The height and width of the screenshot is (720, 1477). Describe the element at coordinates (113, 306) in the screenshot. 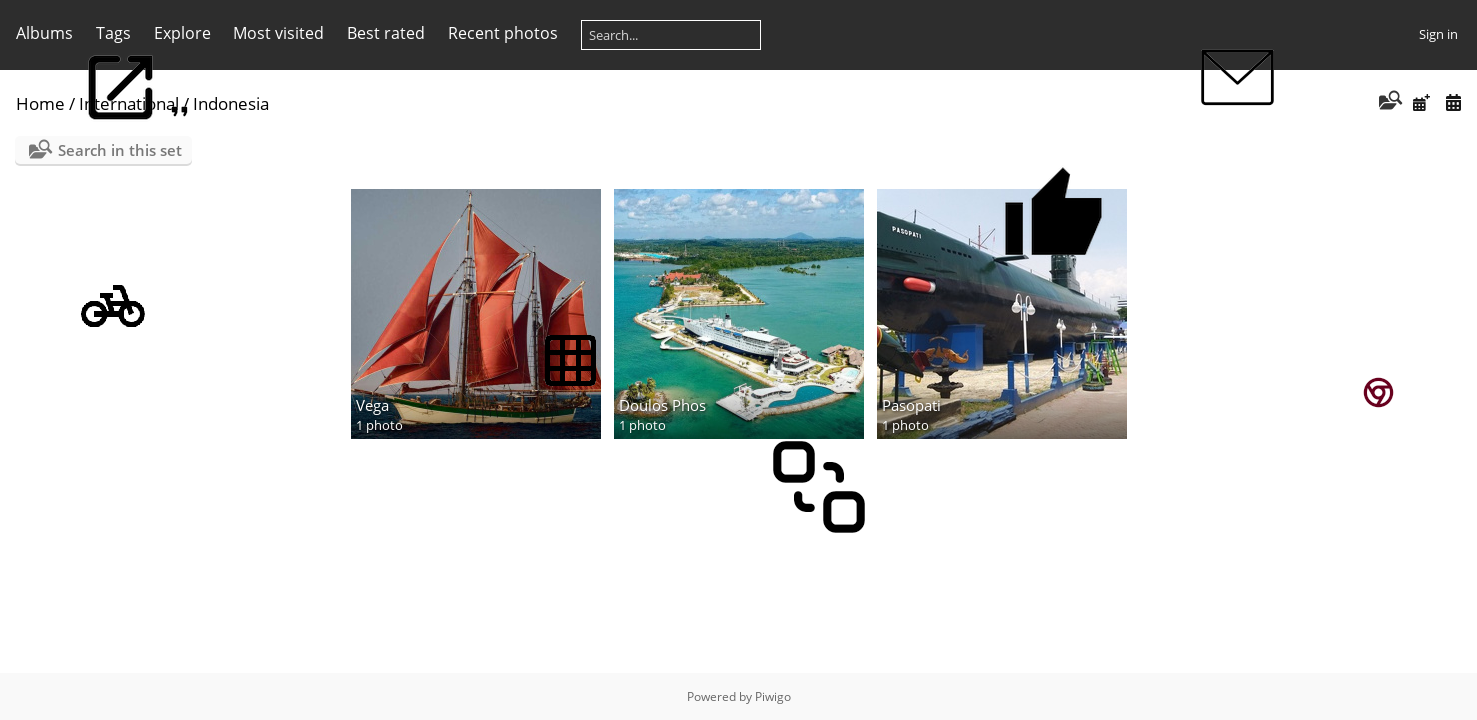

I see `select bicycle as transportation mode` at that location.